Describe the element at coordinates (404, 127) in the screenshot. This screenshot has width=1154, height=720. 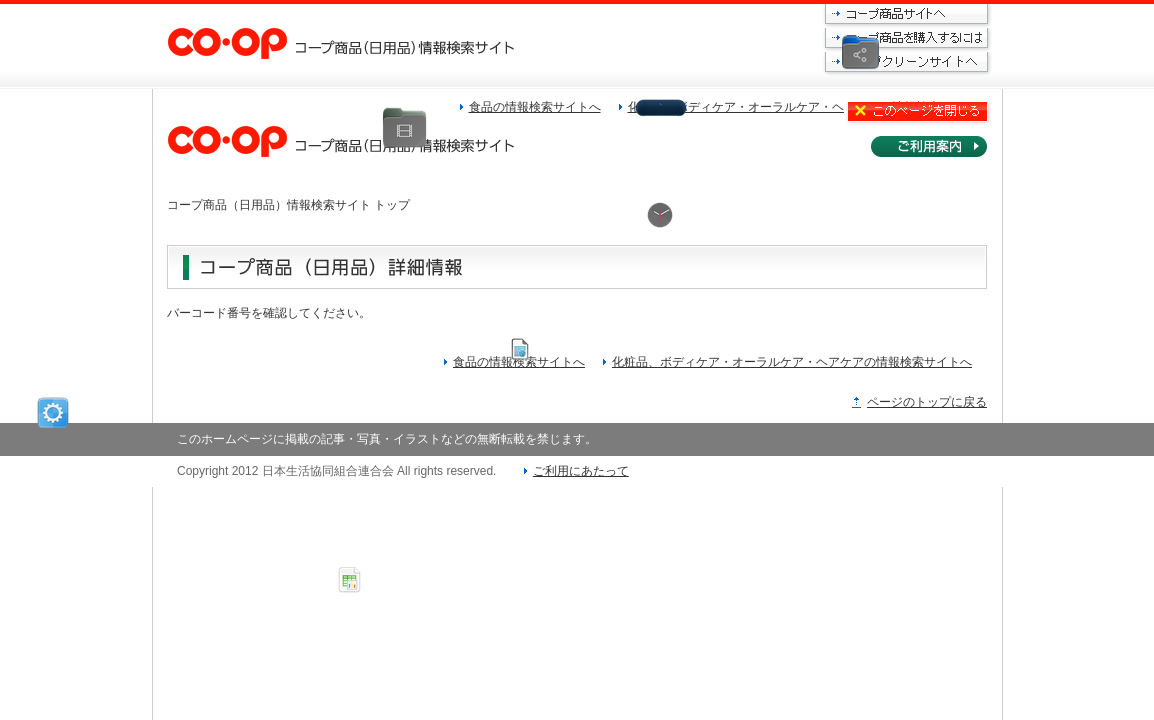
I see `open your videos folder` at that location.